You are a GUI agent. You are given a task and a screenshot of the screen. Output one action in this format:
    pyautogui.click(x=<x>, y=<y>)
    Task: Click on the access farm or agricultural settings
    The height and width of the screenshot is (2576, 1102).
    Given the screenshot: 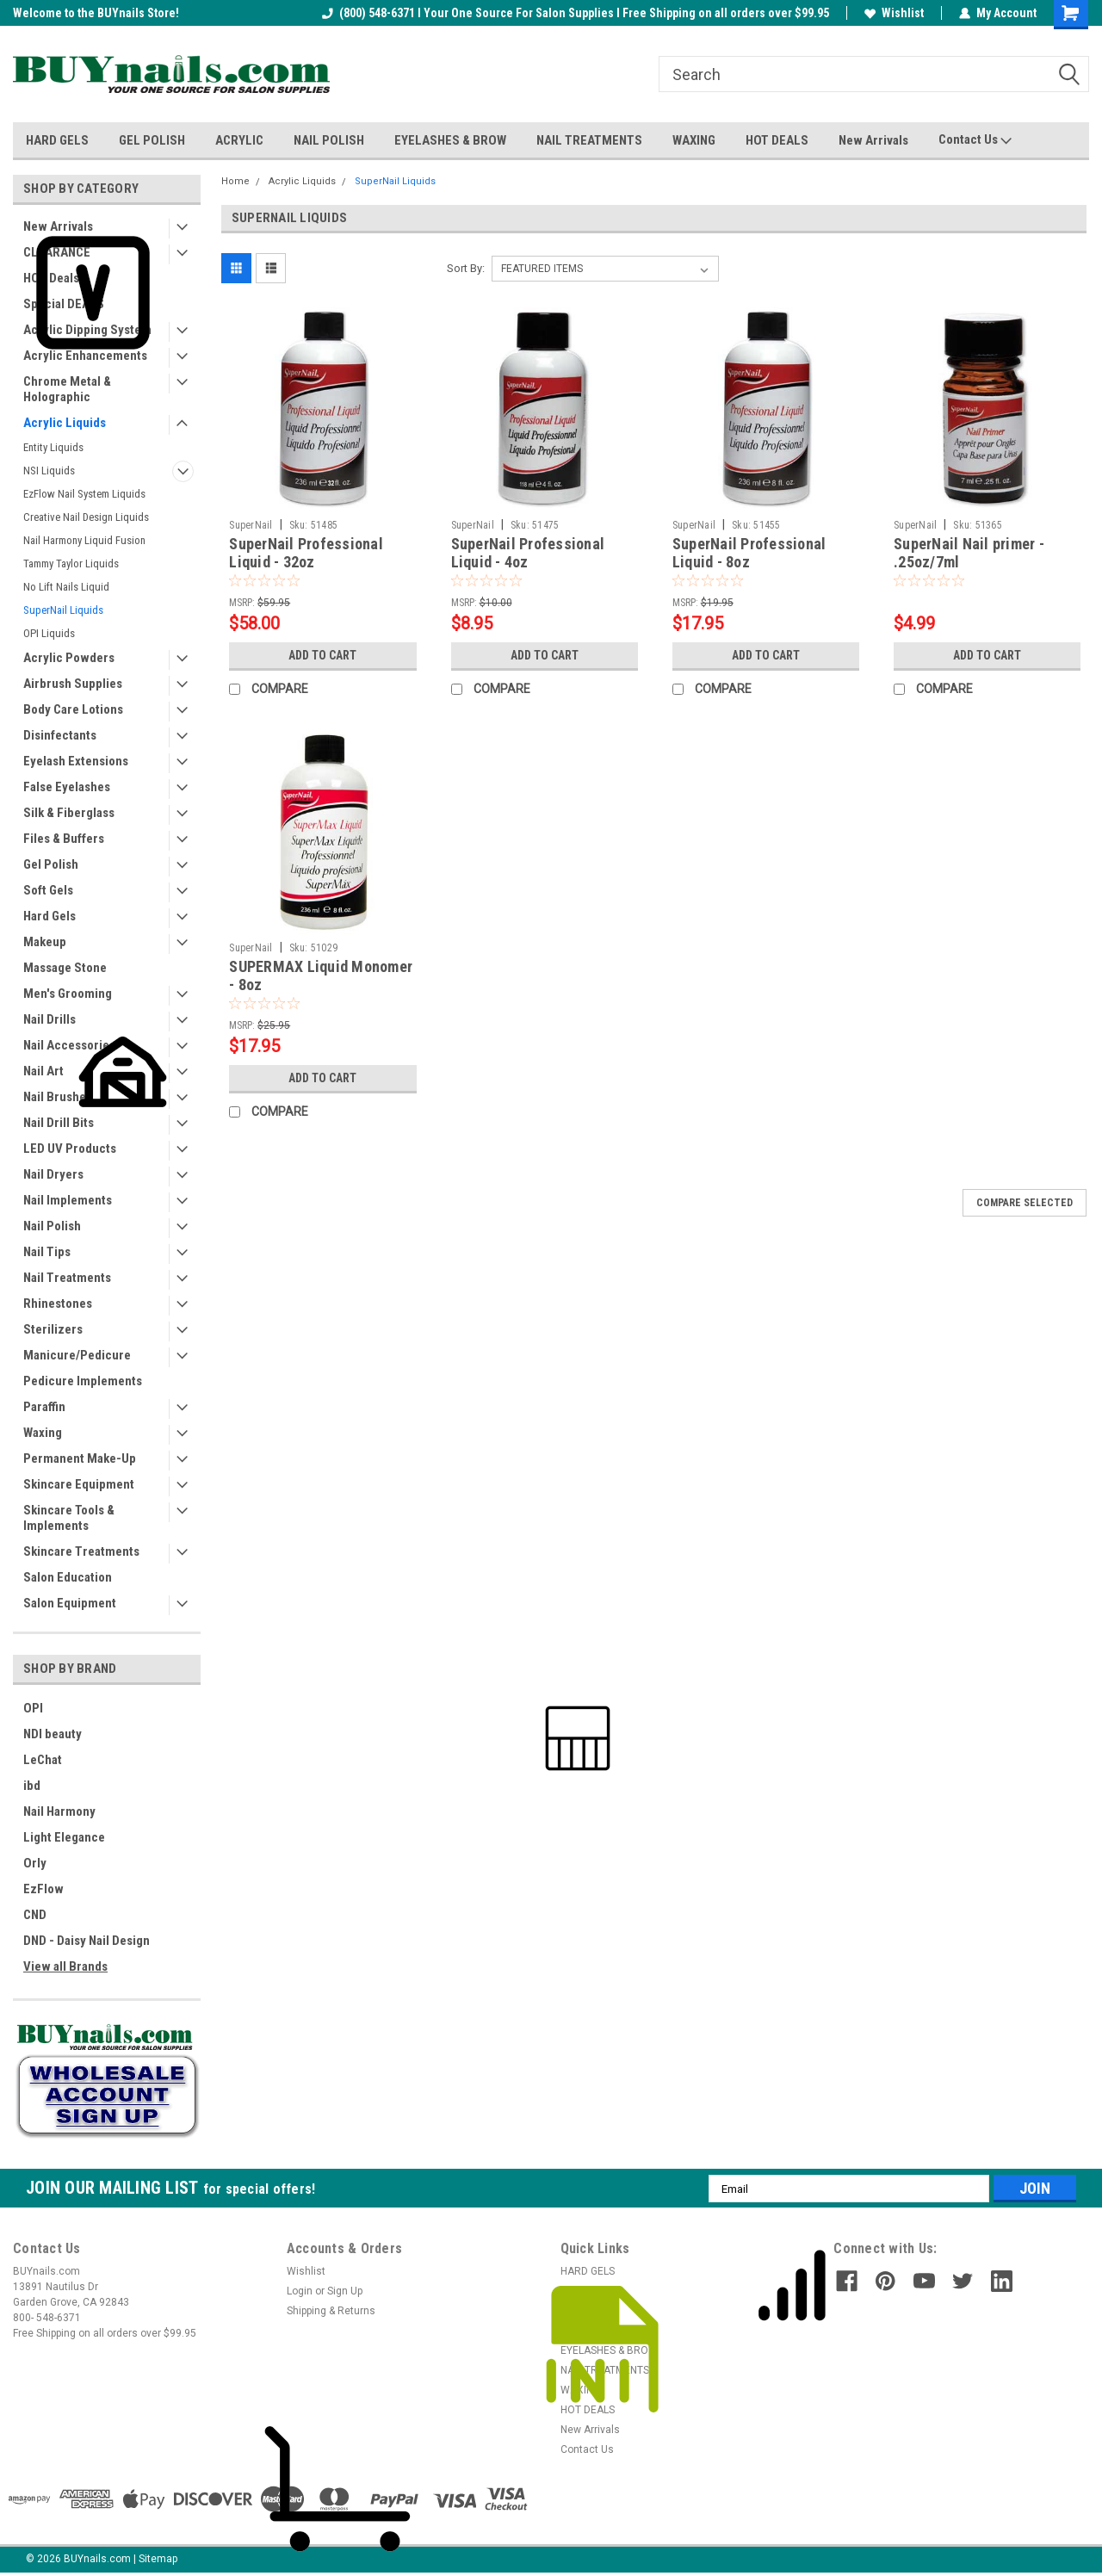 What is the action you would take?
    pyautogui.click(x=122, y=1077)
    